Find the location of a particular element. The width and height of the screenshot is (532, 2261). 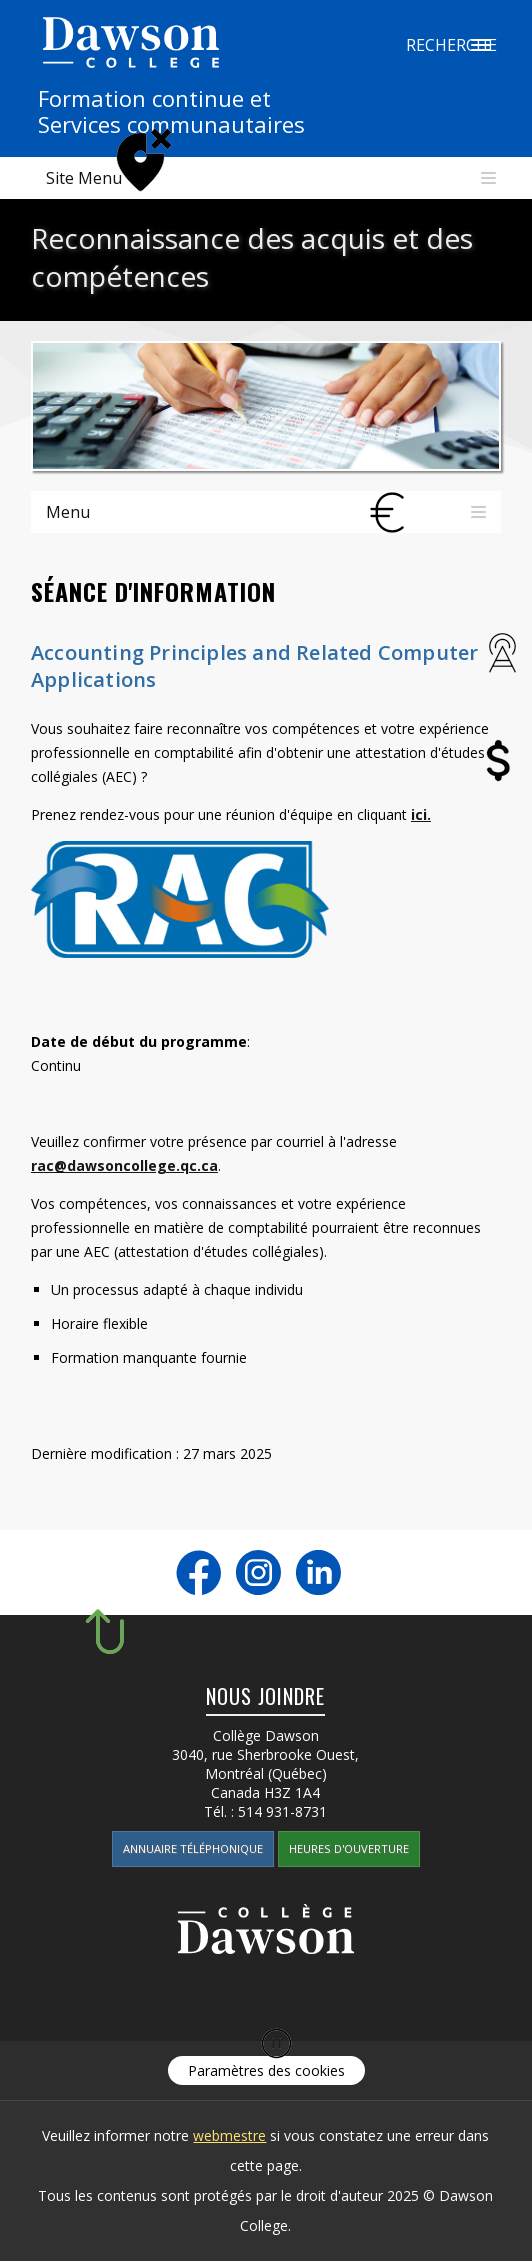

undo or go back to previous state is located at coordinates (106, 1631).